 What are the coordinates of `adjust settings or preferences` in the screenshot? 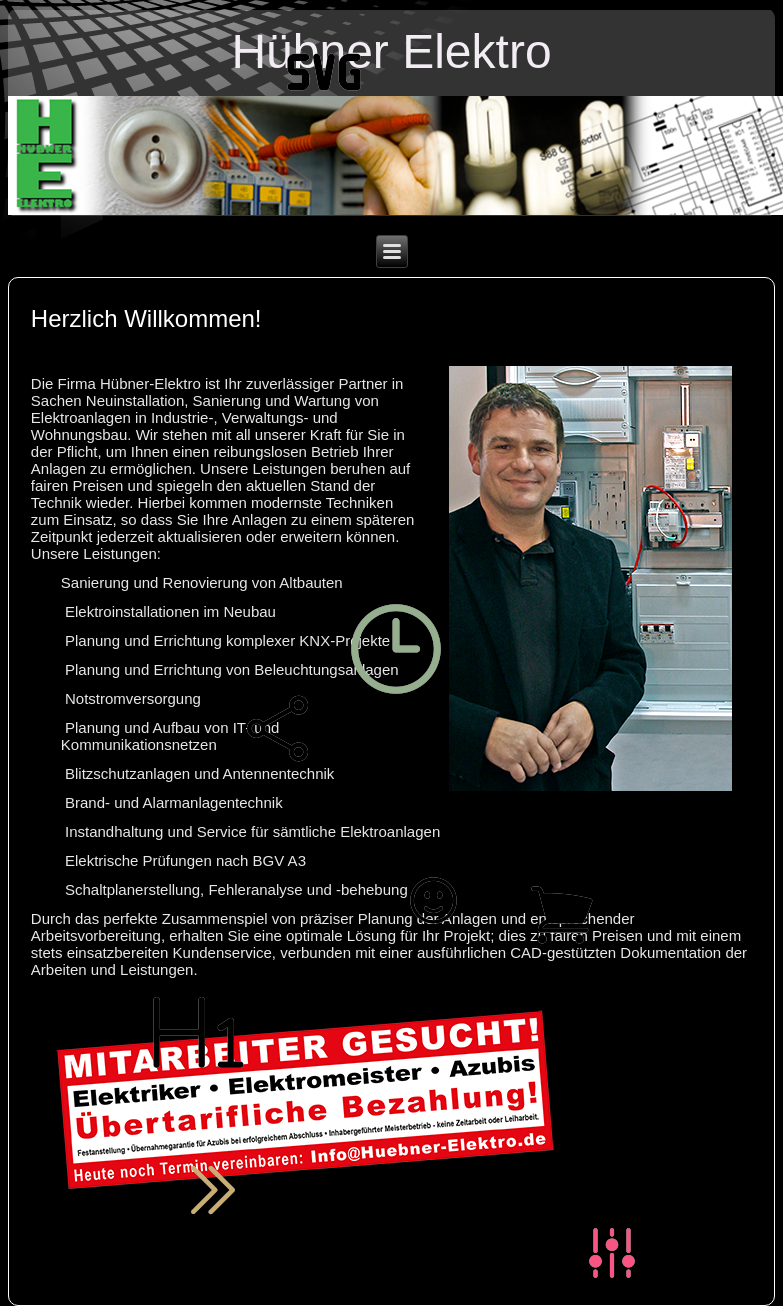 It's located at (612, 1253).